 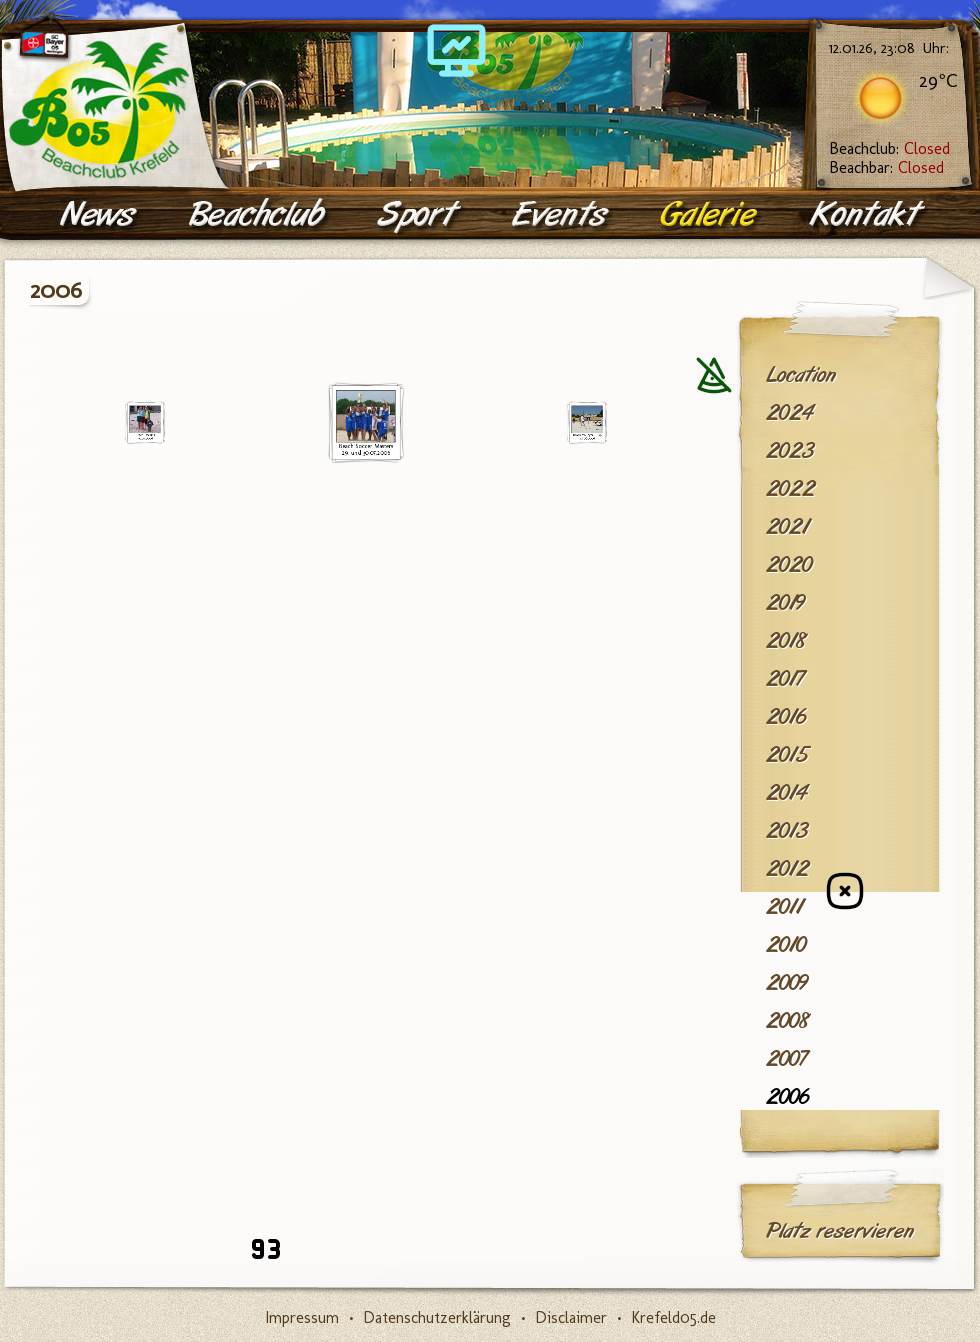 I want to click on close or dismiss a modal window, so click(x=845, y=891).